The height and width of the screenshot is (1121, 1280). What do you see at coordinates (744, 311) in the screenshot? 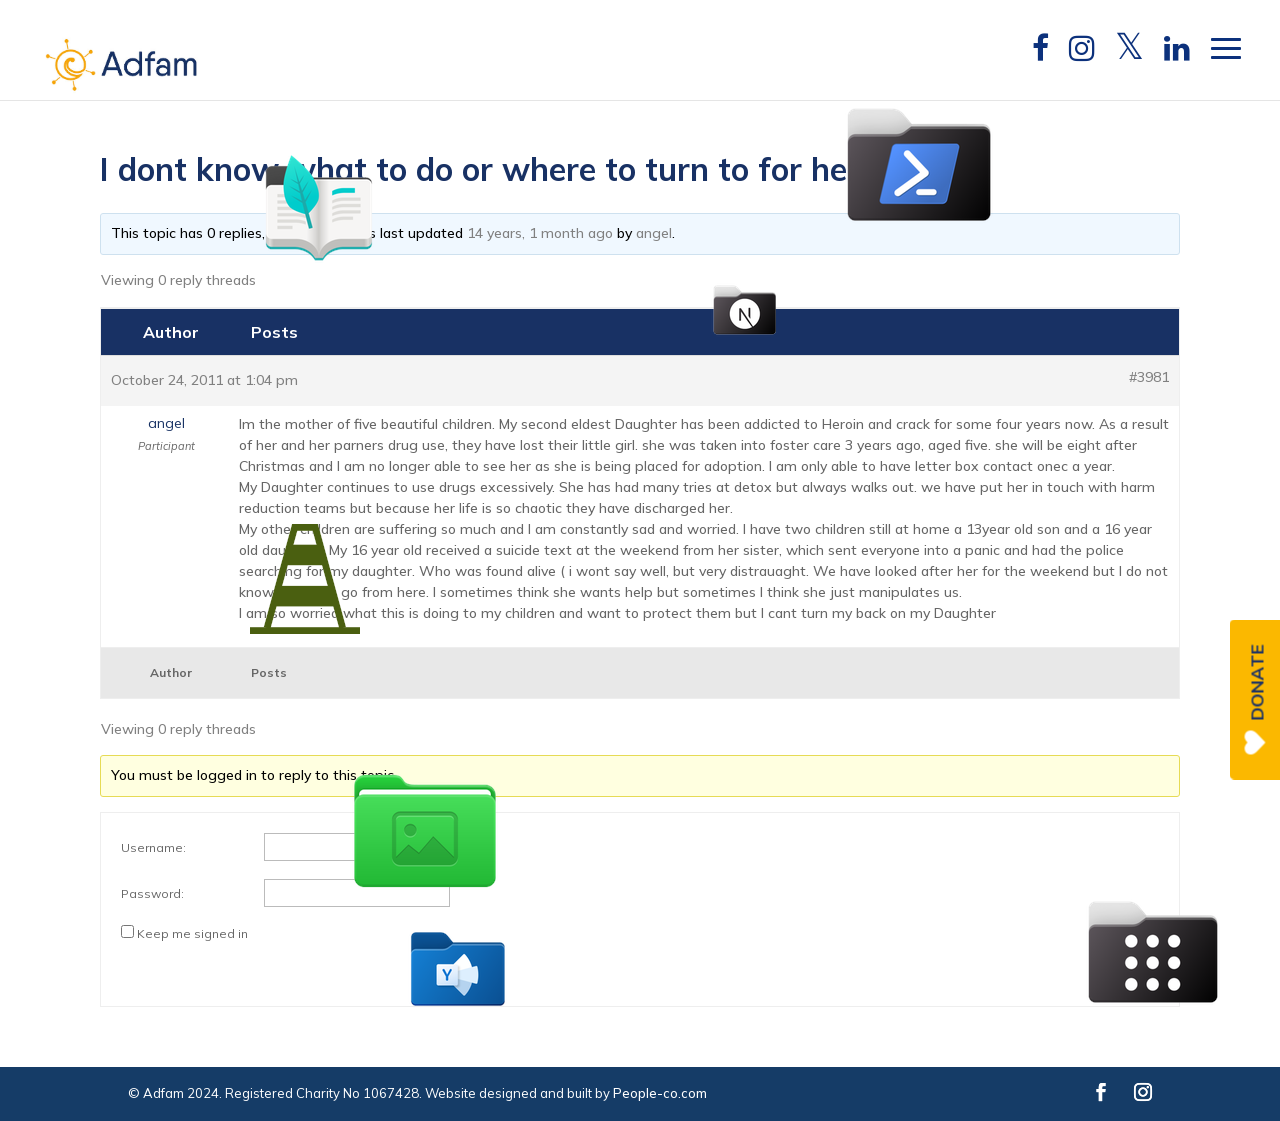
I see `open next.js project folder` at bounding box center [744, 311].